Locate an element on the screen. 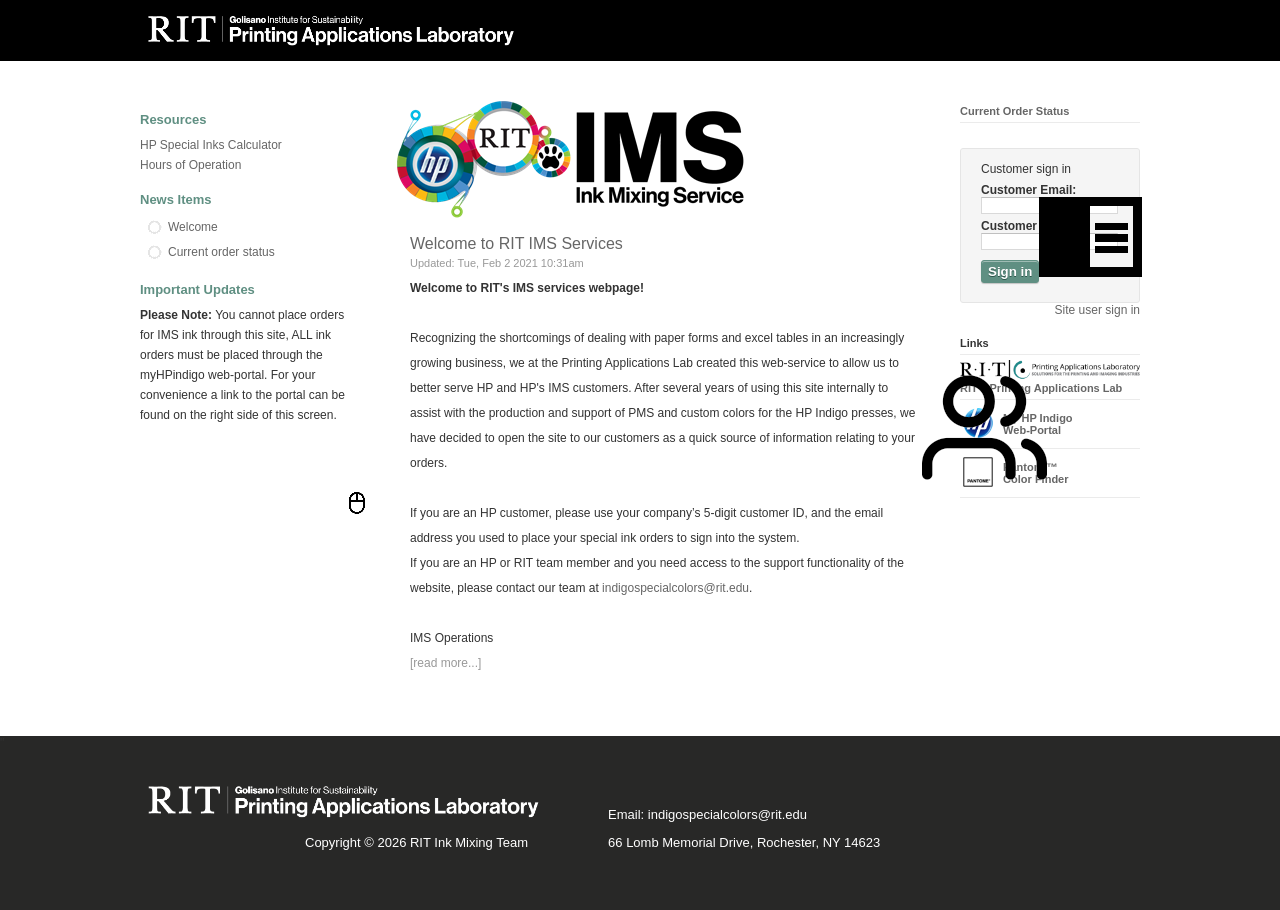 This screenshot has width=1280, height=910. switch to reader mode for distraction-free reading is located at coordinates (1090, 234).